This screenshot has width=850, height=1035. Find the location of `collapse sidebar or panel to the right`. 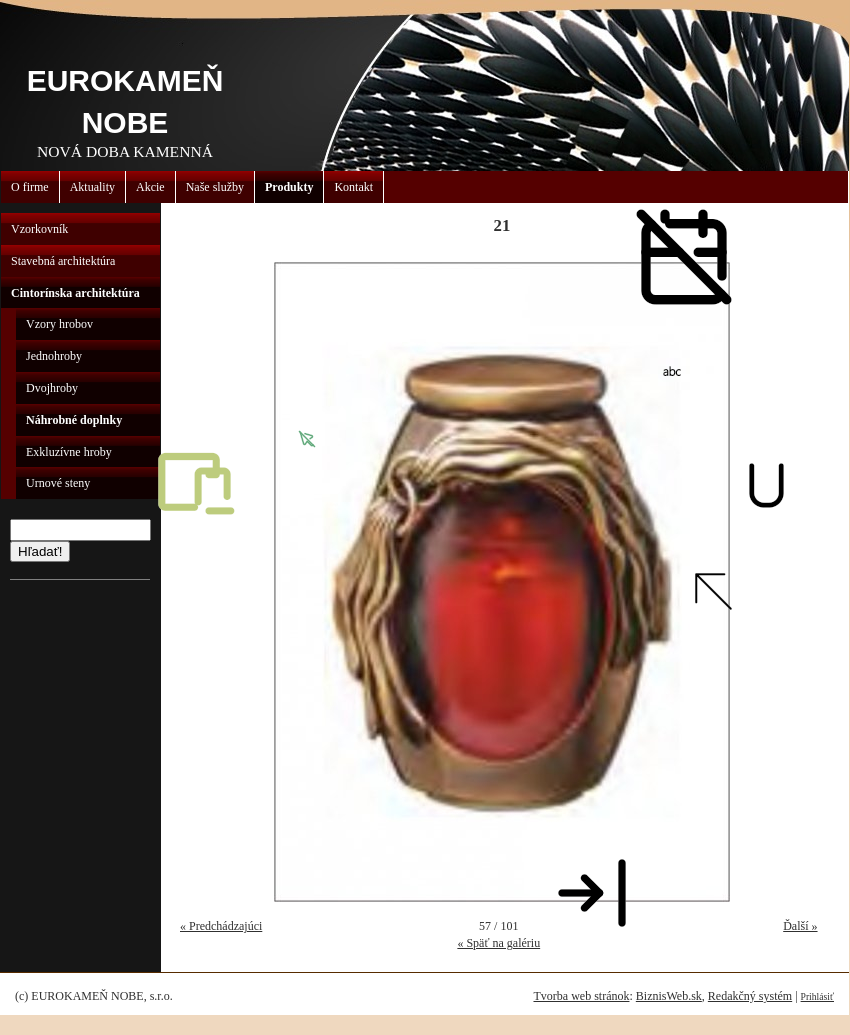

collapse sidebar or panel to the right is located at coordinates (592, 893).